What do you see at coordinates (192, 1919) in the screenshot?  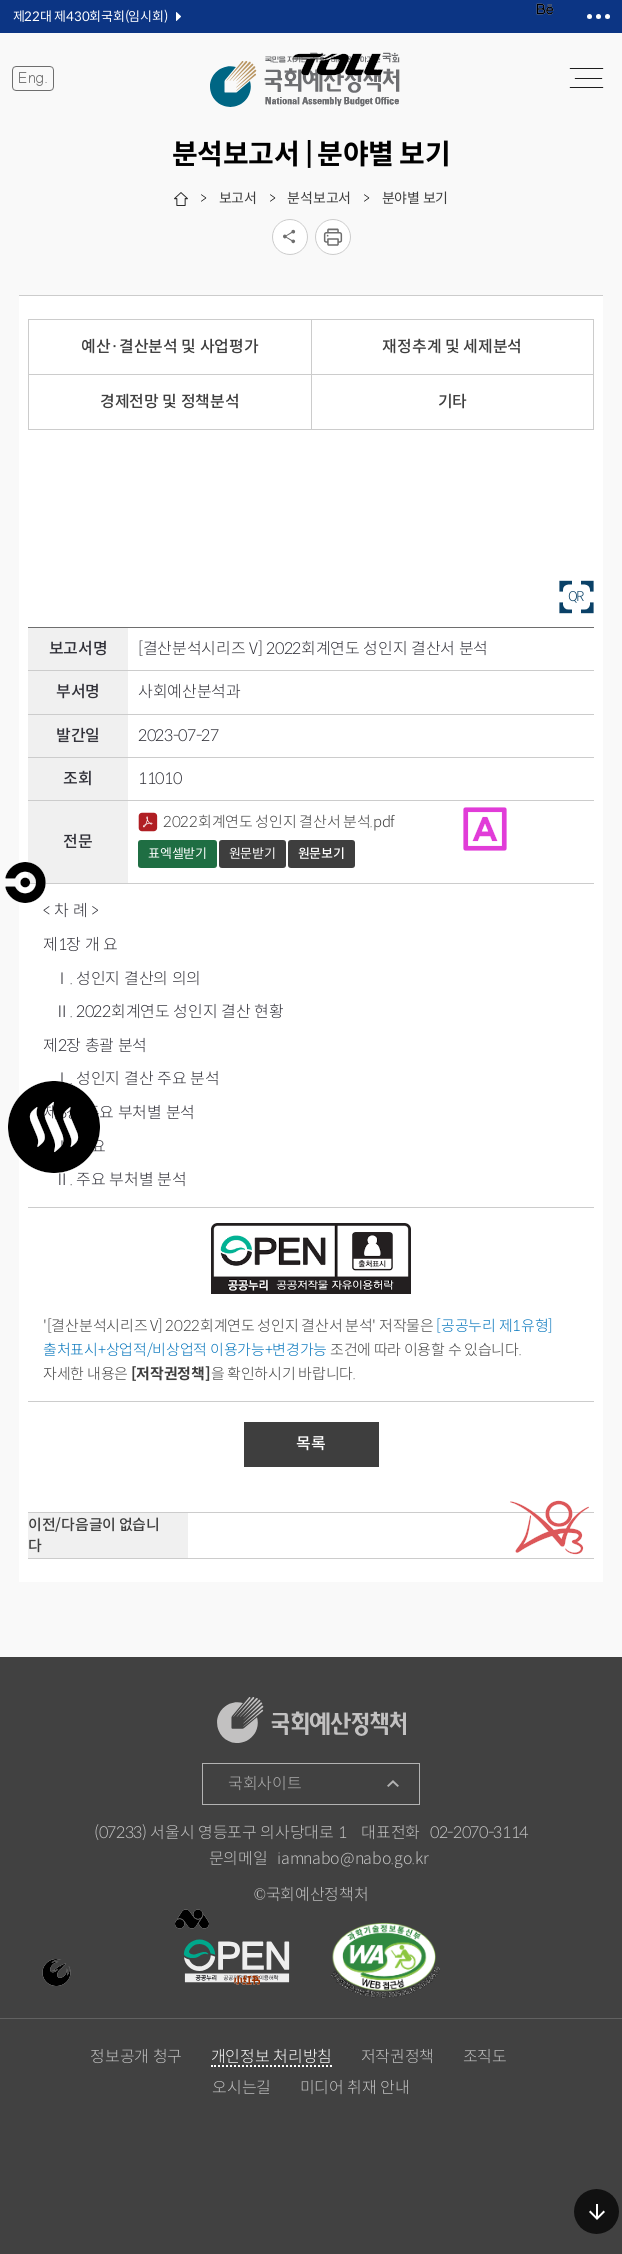 I see `open matomo analytics dashboard` at bounding box center [192, 1919].